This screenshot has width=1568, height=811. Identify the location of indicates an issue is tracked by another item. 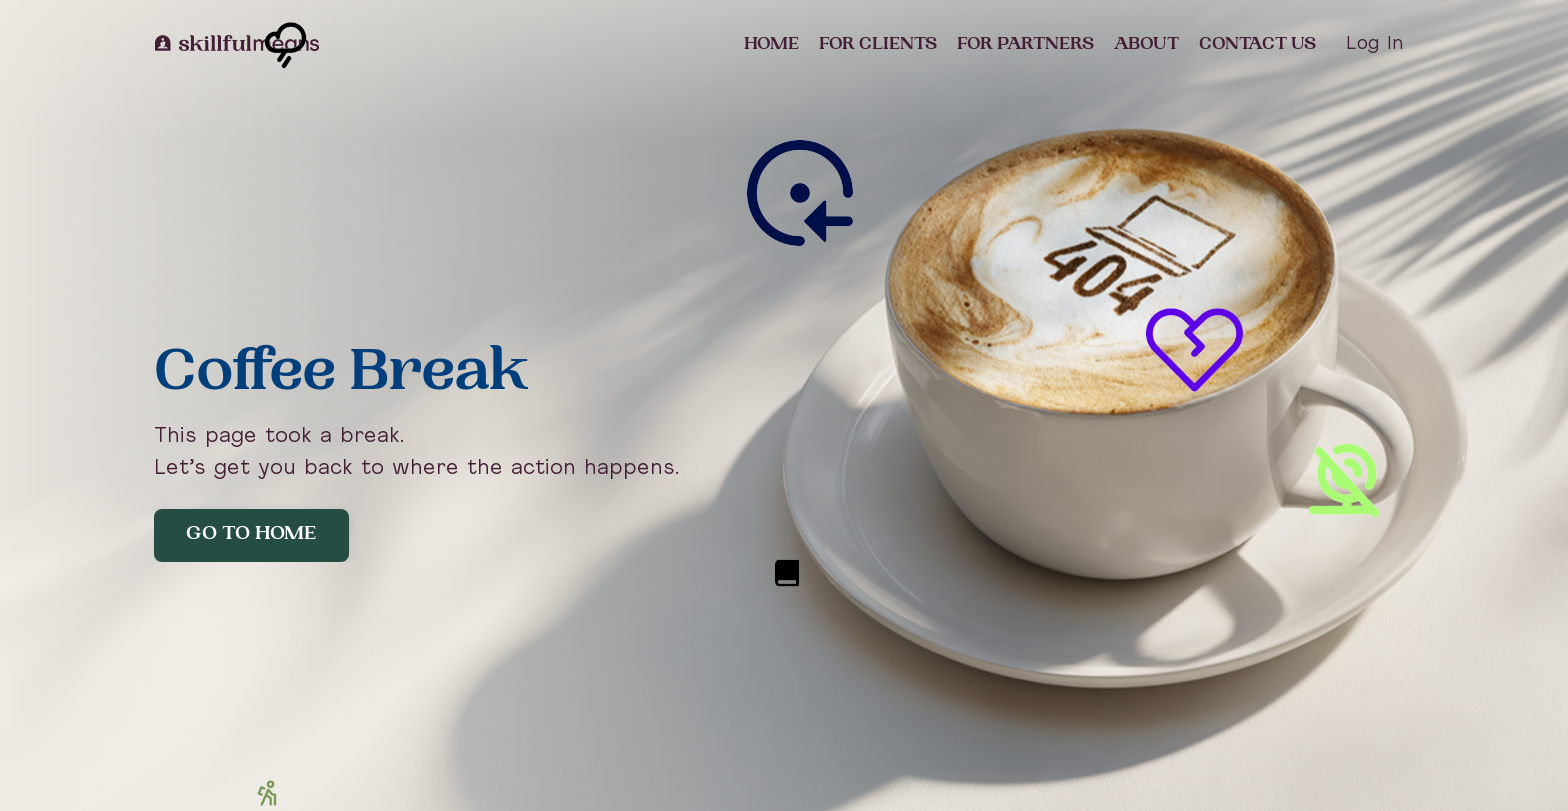
(800, 193).